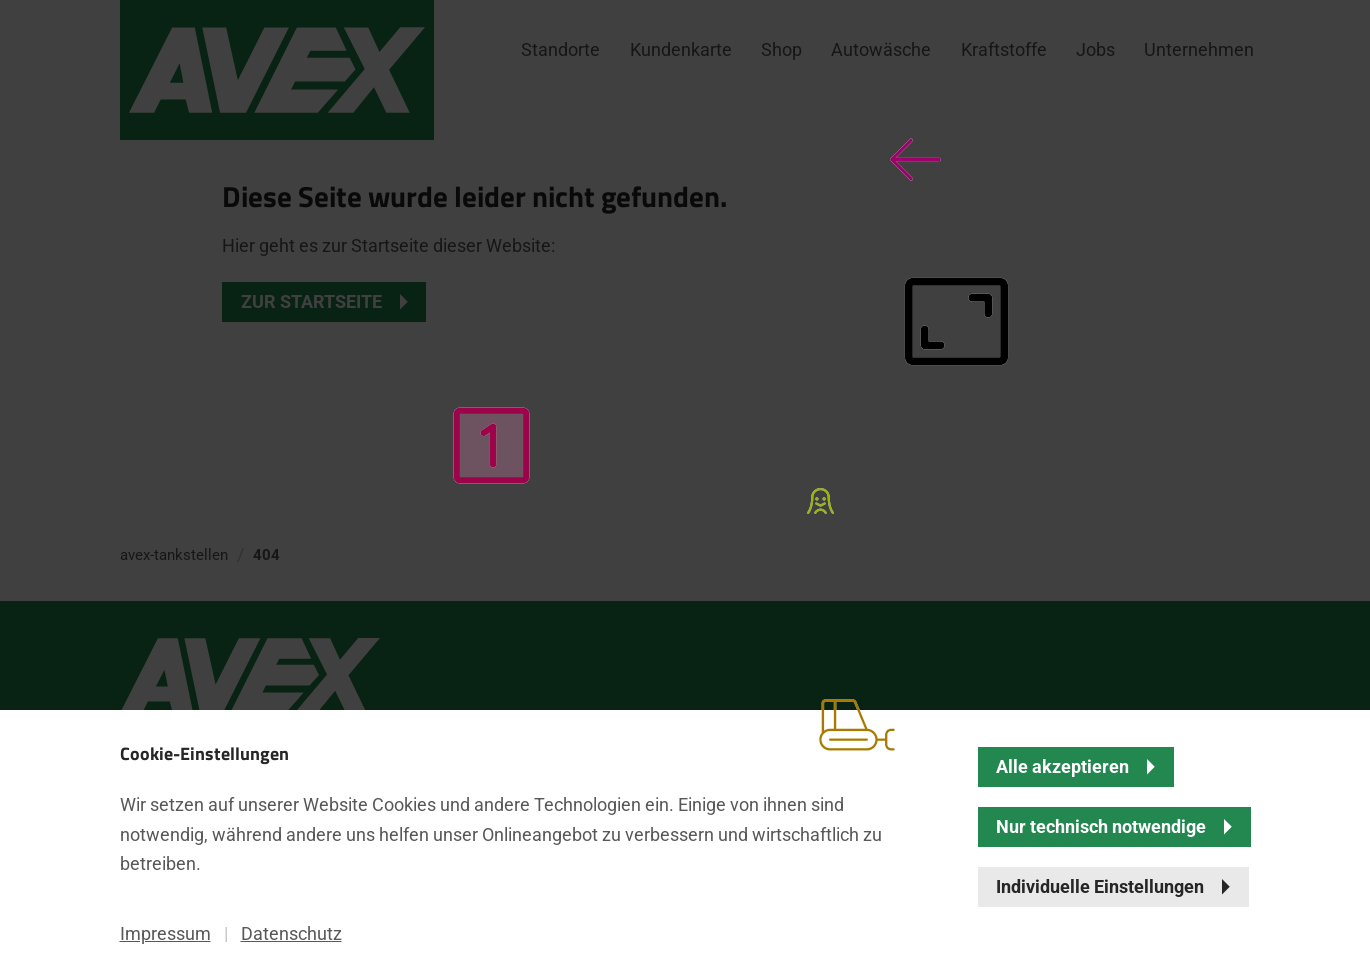  What do you see at coordinates (820, 502) in the screenshot?
I see `indicates linux operating system compatibility` at bounding box center [820, 502].